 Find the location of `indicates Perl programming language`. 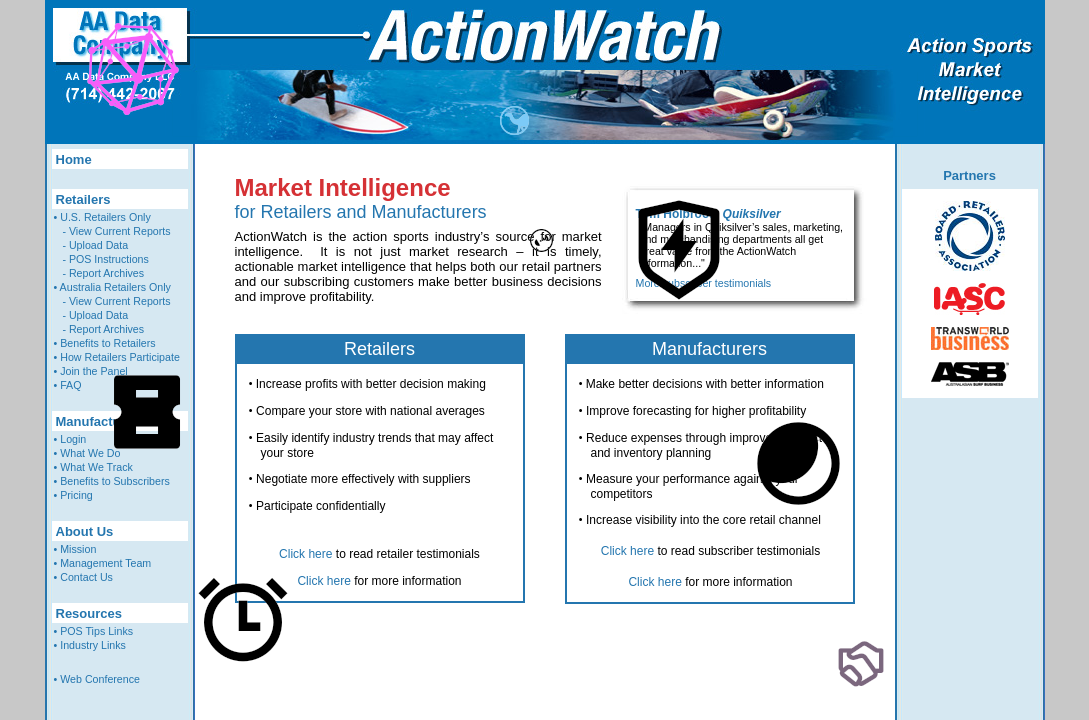

indicates Perl programming language is located at coordinates (514, 120).